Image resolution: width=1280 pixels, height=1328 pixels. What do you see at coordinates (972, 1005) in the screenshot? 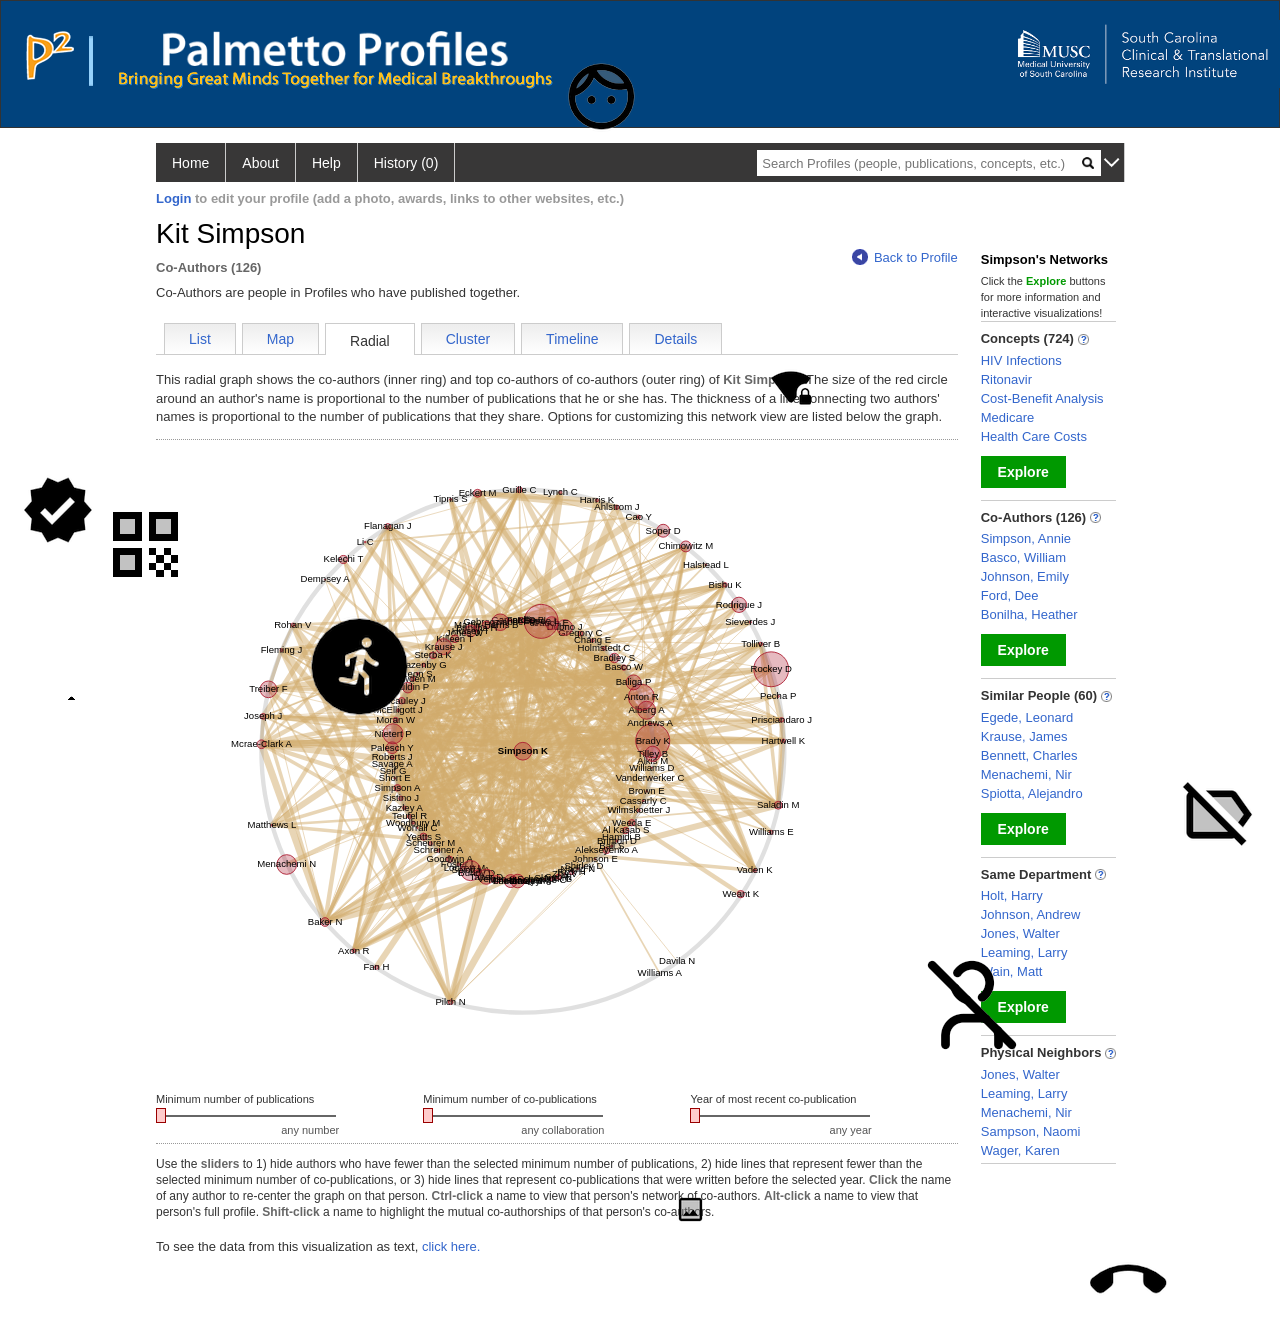
I see `user account disabled or deactivated` at bounding box center [972, 1005].